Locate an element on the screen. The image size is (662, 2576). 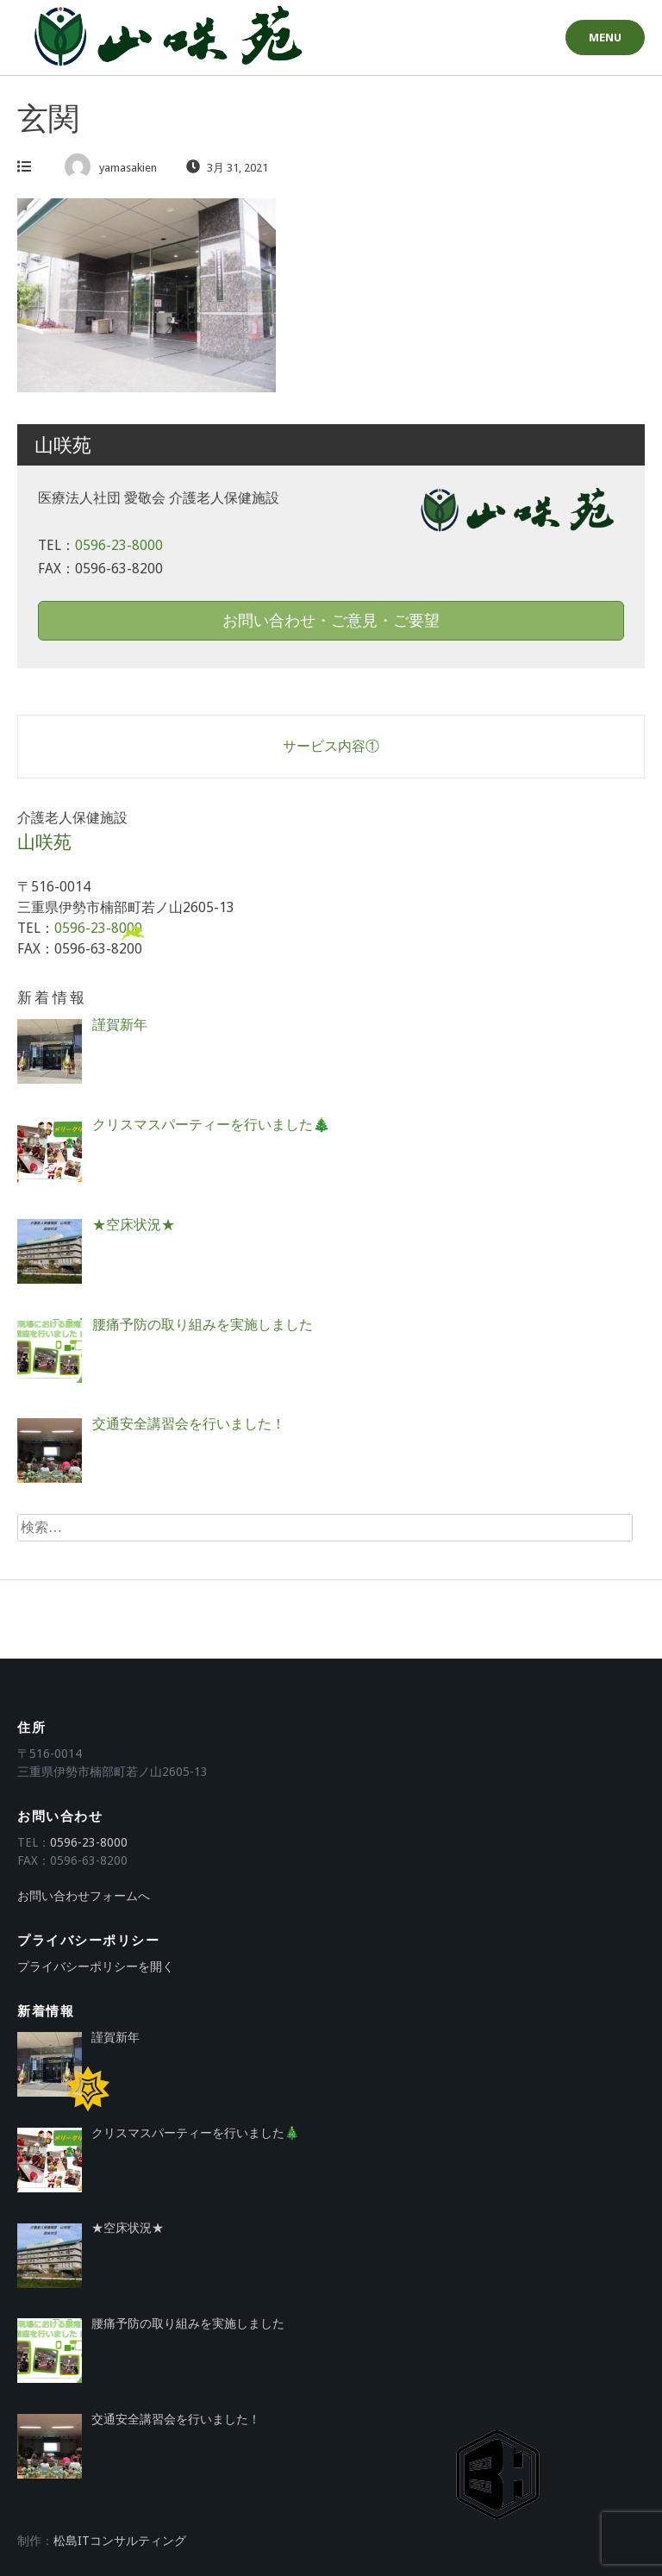
visit bisecthosting website is located at coordinates (497, 2474).